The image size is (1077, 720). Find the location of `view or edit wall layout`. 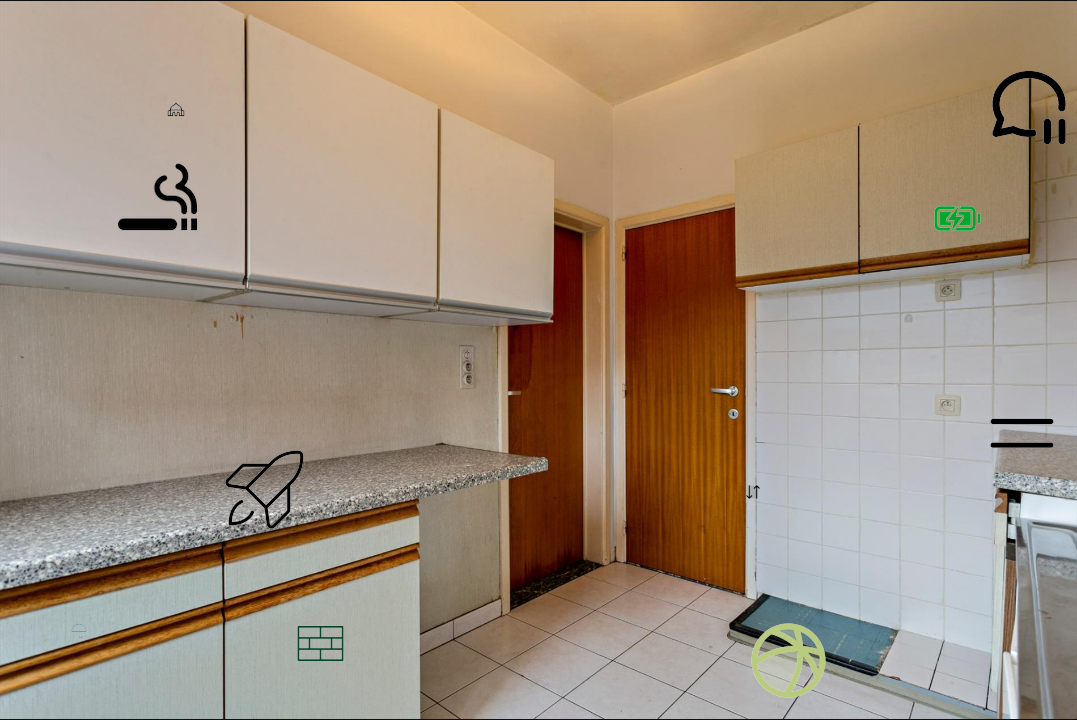

view or edit wall layout is located at coordinates (320, 643).